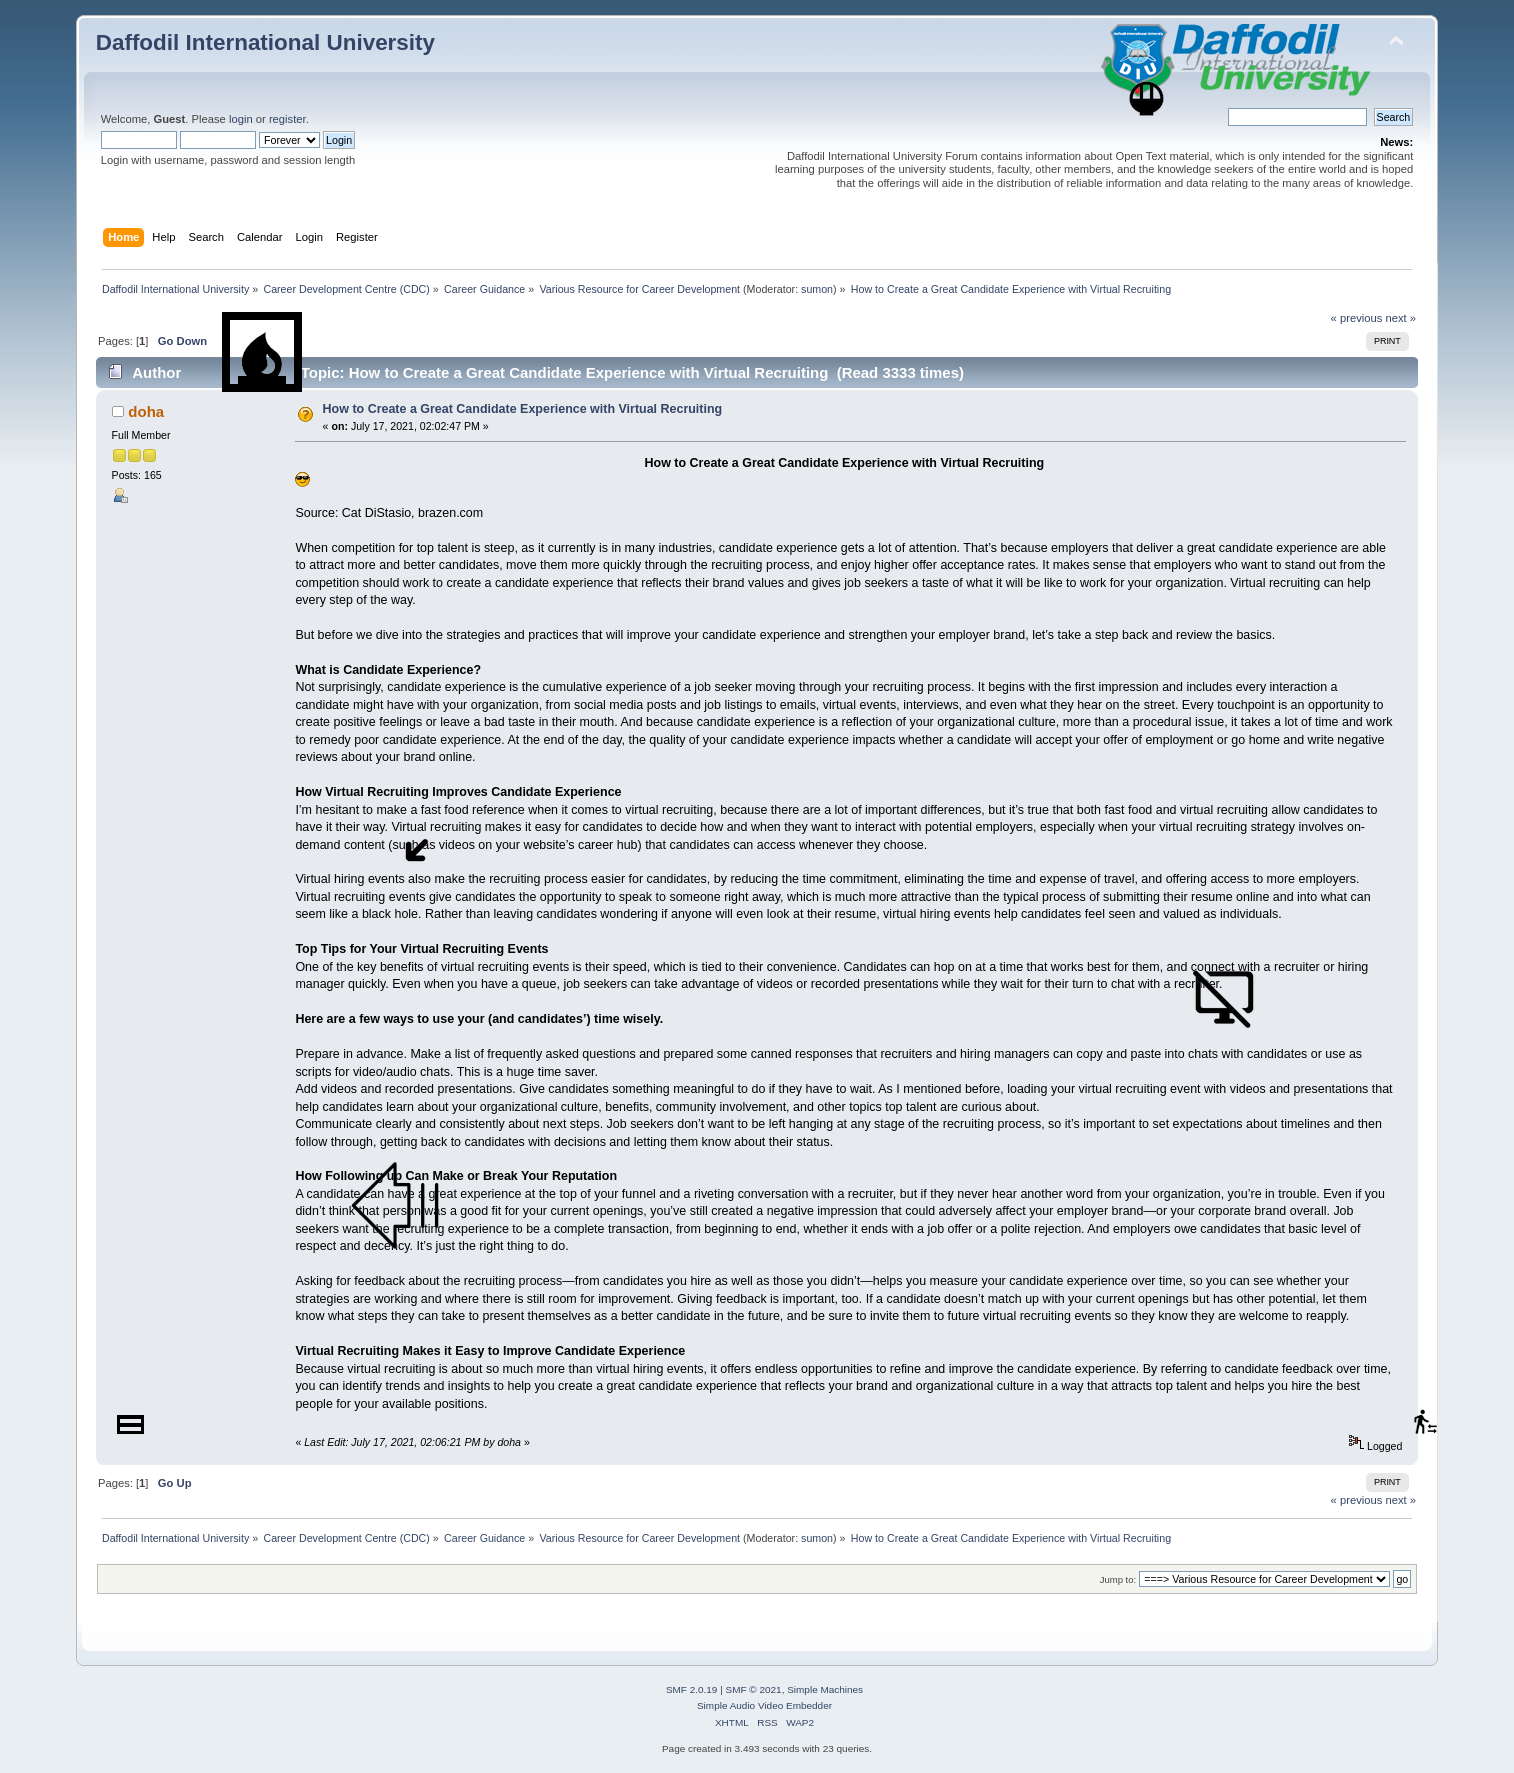 Image resolution: width=1514 pixels, height=1773 pixels. Describe the element at coordinates (262, 352) in the screenshot. I see `access fireplace or heating controls` at that location.